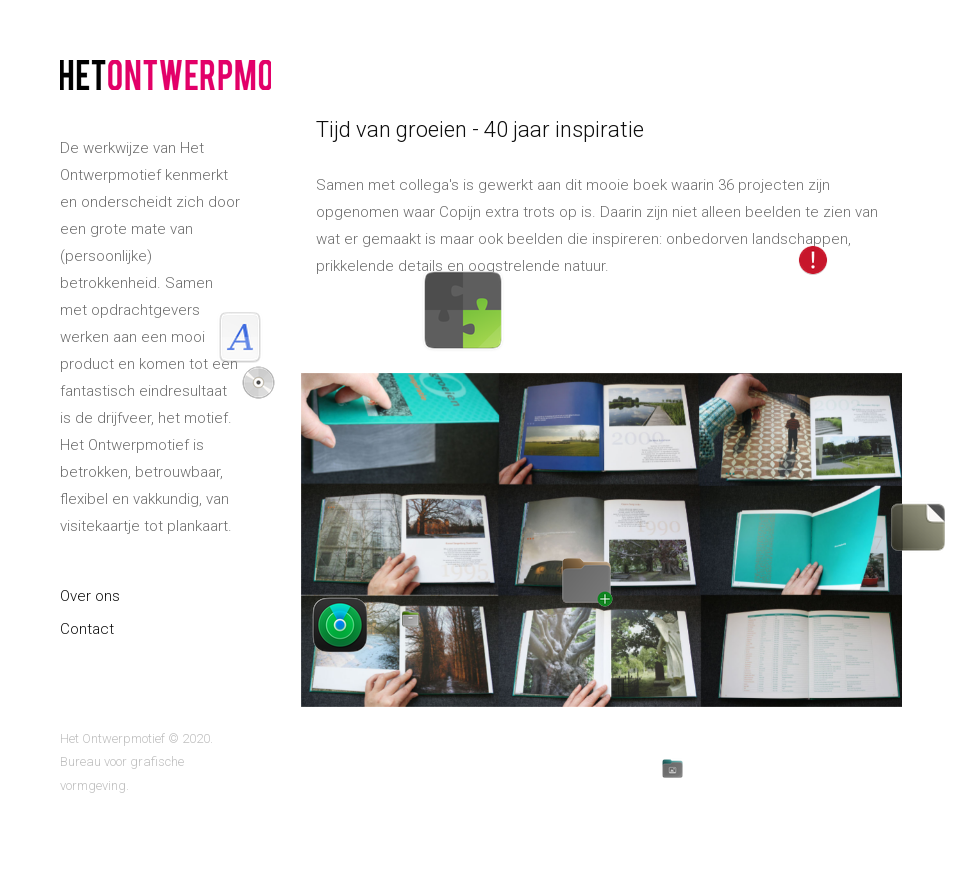 This screenshot has width=962, height=870. What do you see at coordinates (672, 768) in the screenshot?
I see `open your pictures folder` at bounding box center [672, 768].